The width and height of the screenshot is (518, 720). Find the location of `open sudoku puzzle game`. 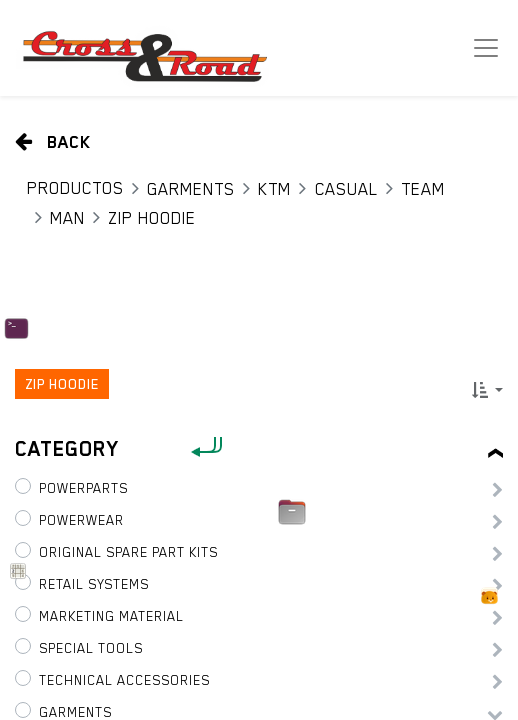

open sudoku puzzle game is located at coordinates (18, 571).